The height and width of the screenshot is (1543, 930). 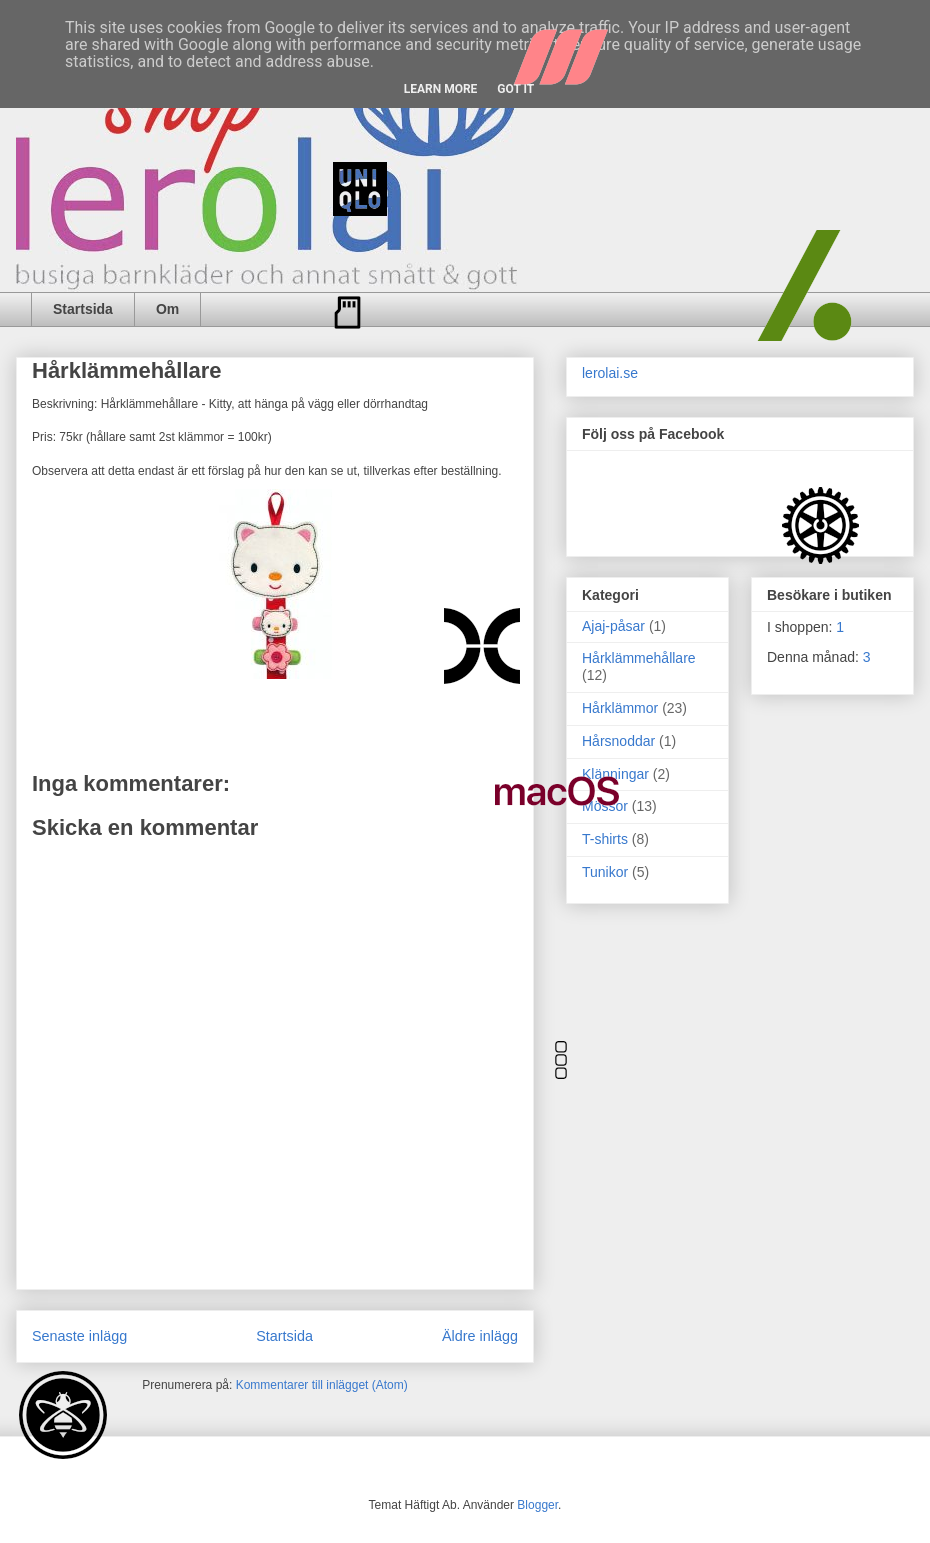 What do you see at coordinates (561, 57) in the screenshot?
I see `meilisearch search engine logo` at bounding box center [561, 57].